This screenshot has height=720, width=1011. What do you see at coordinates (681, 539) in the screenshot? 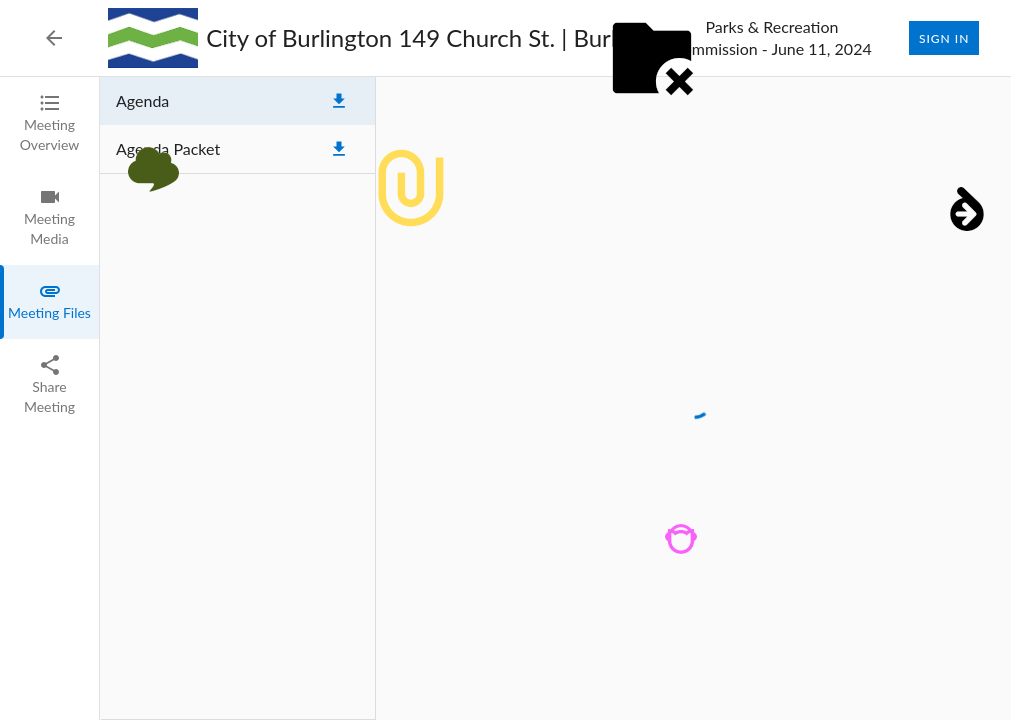
I see `open the Napster music streaming app` at bounding box center [681, 539].